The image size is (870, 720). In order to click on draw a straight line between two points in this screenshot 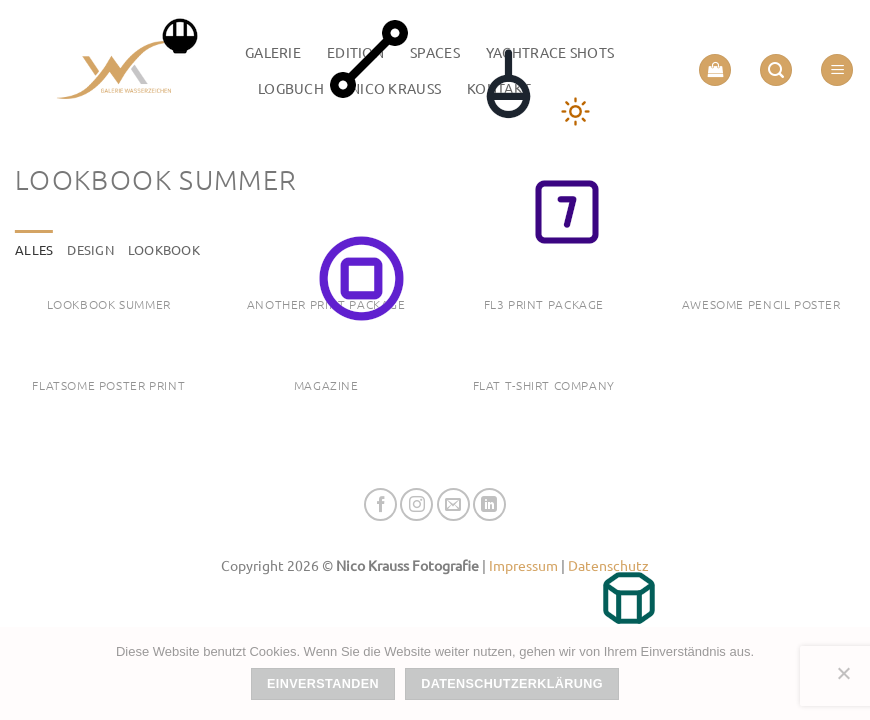, I will do `click(369, 59)`.